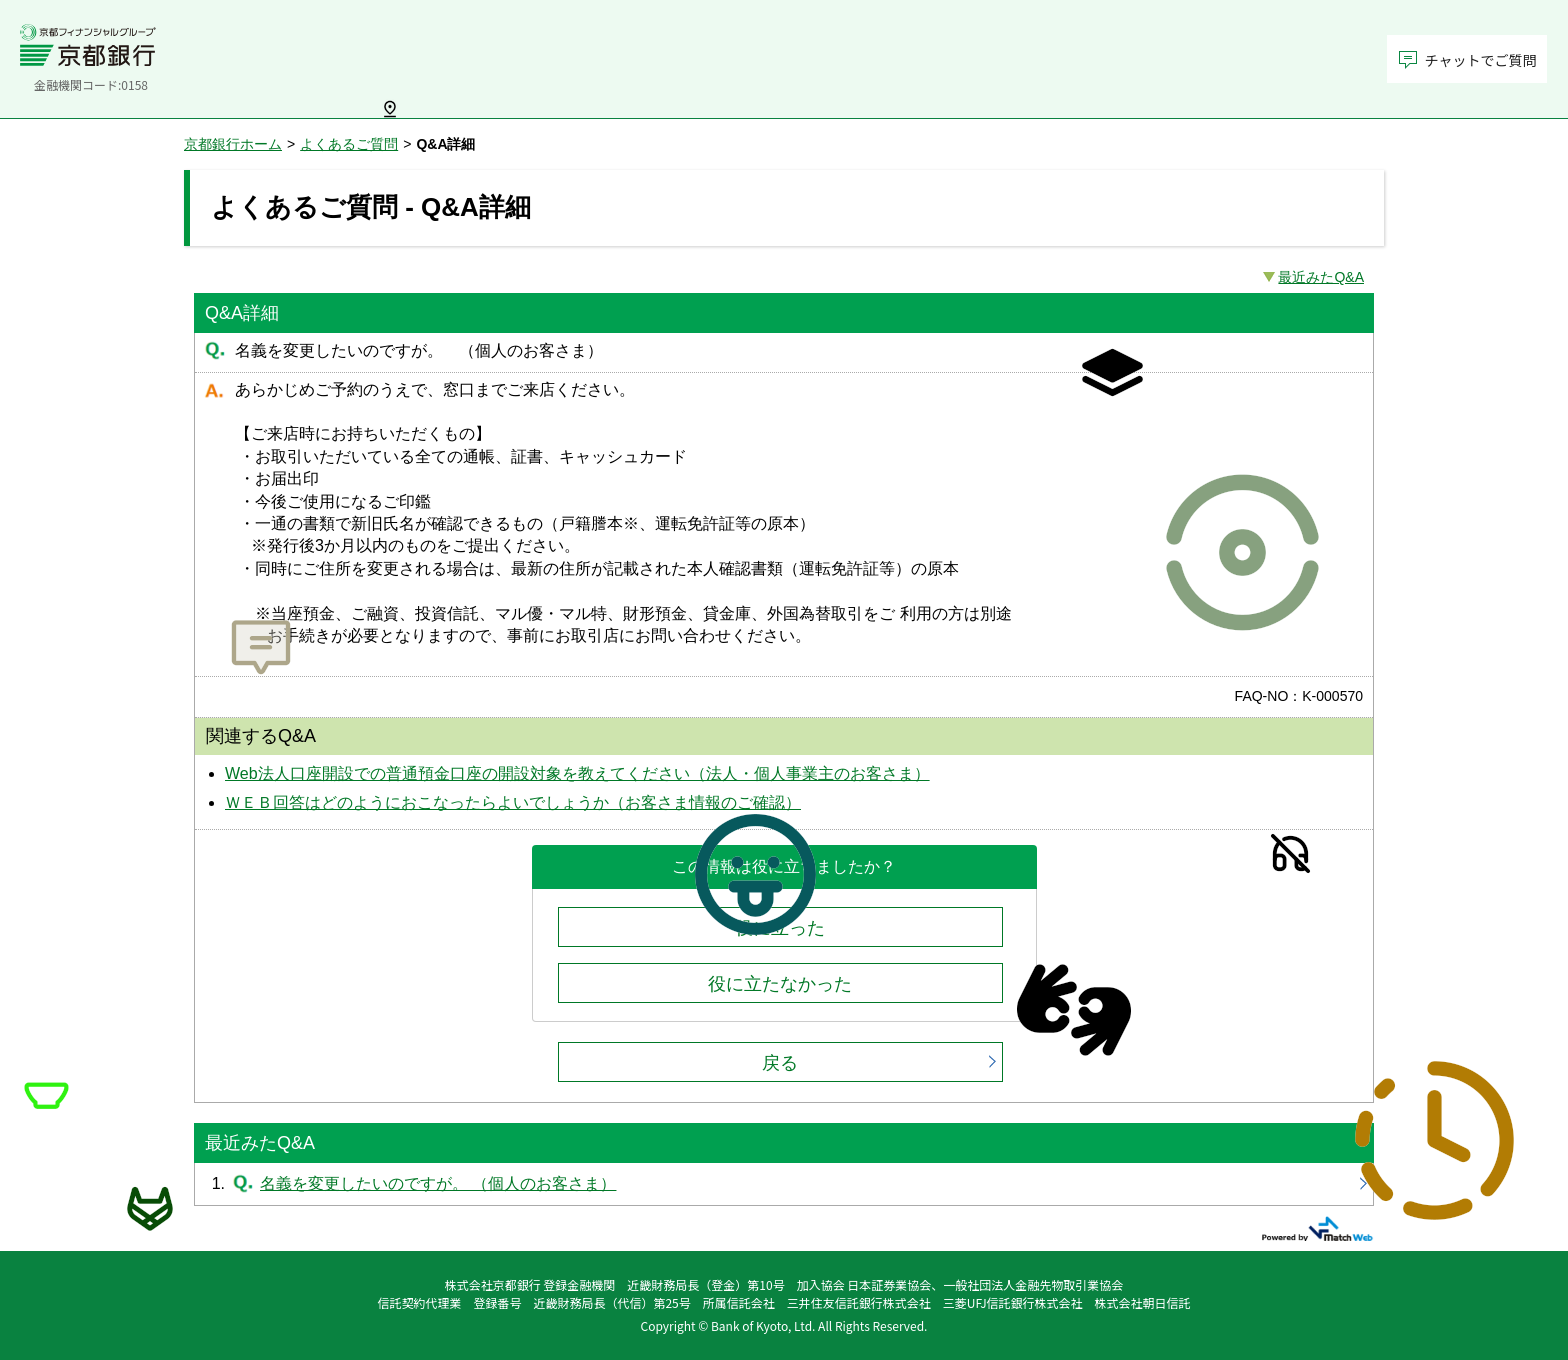 The height and width of the screenshot is (1360, 1568). What do you see at coordinates (150, 1208) in the screenshot?
I see `open GitLab repository` at bounding box center [150, 1208].